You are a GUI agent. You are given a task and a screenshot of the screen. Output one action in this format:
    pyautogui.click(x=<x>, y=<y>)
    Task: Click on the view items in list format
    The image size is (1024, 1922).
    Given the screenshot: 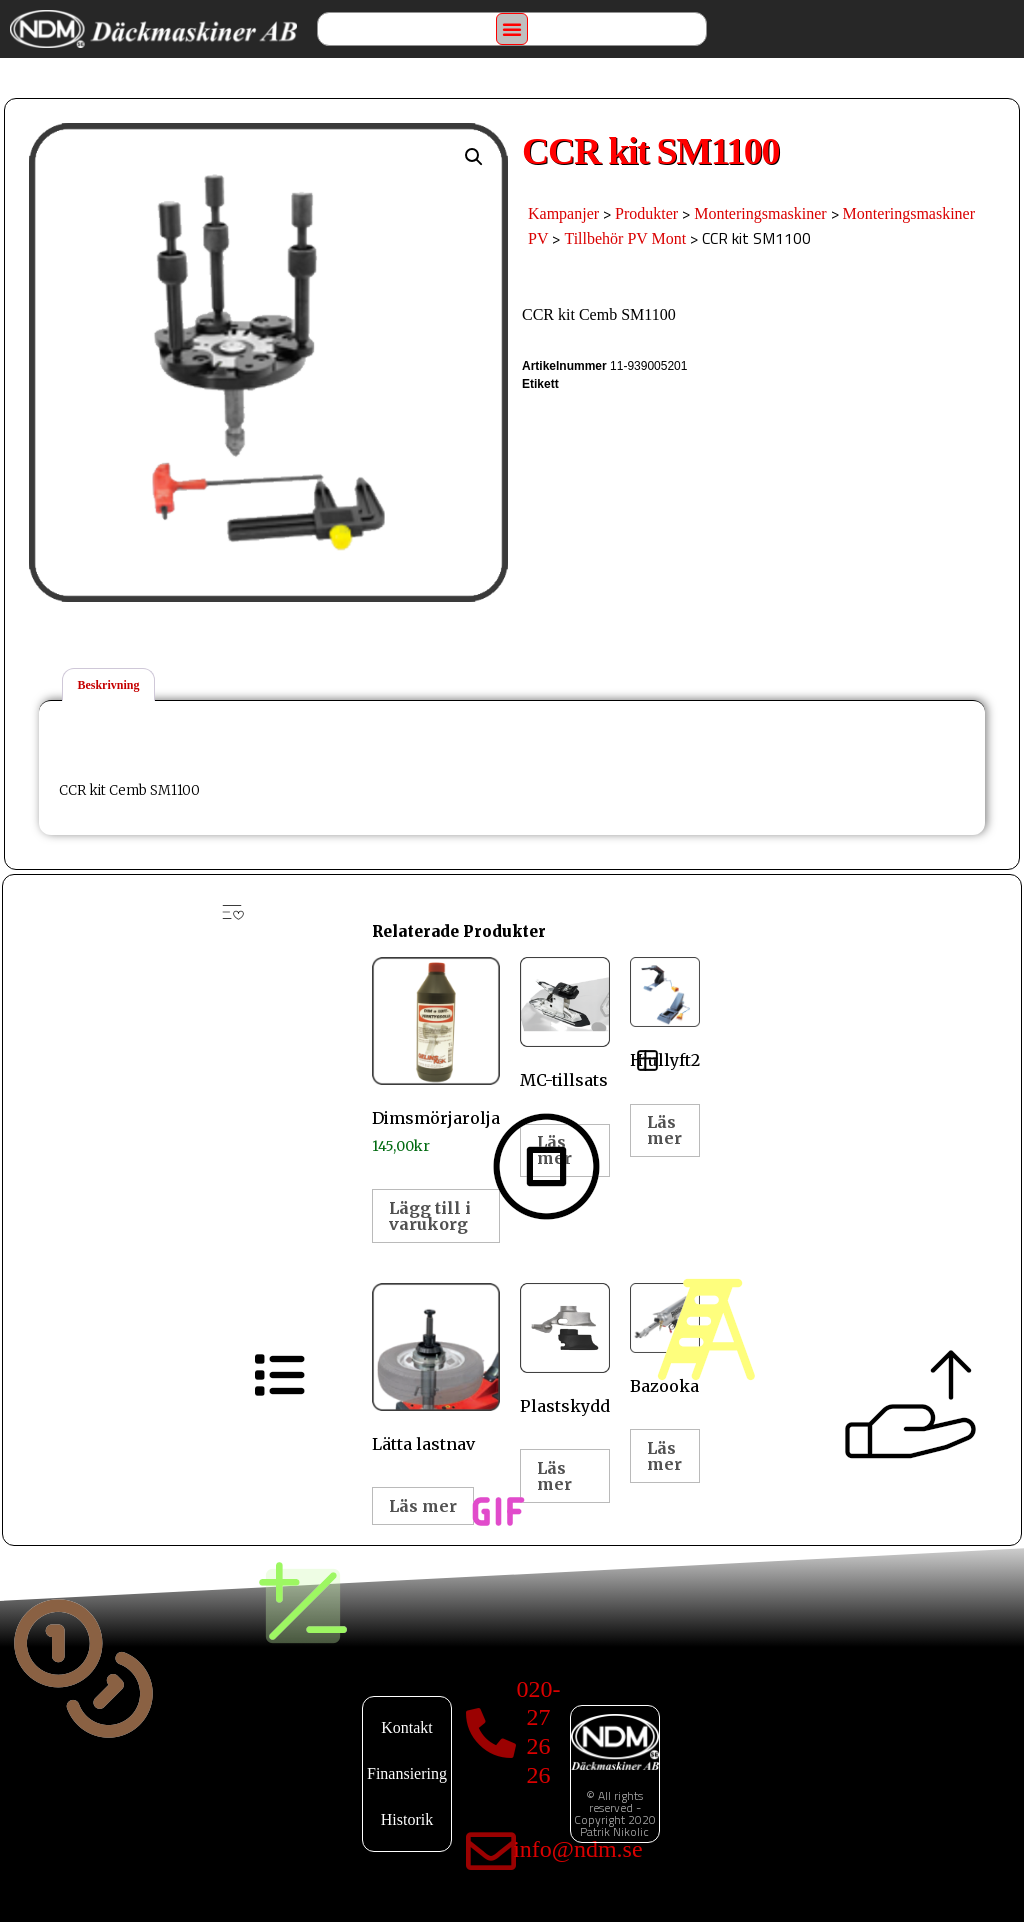 What is the action you would take?
    pyautogui.click(x=279, y=1375)
    